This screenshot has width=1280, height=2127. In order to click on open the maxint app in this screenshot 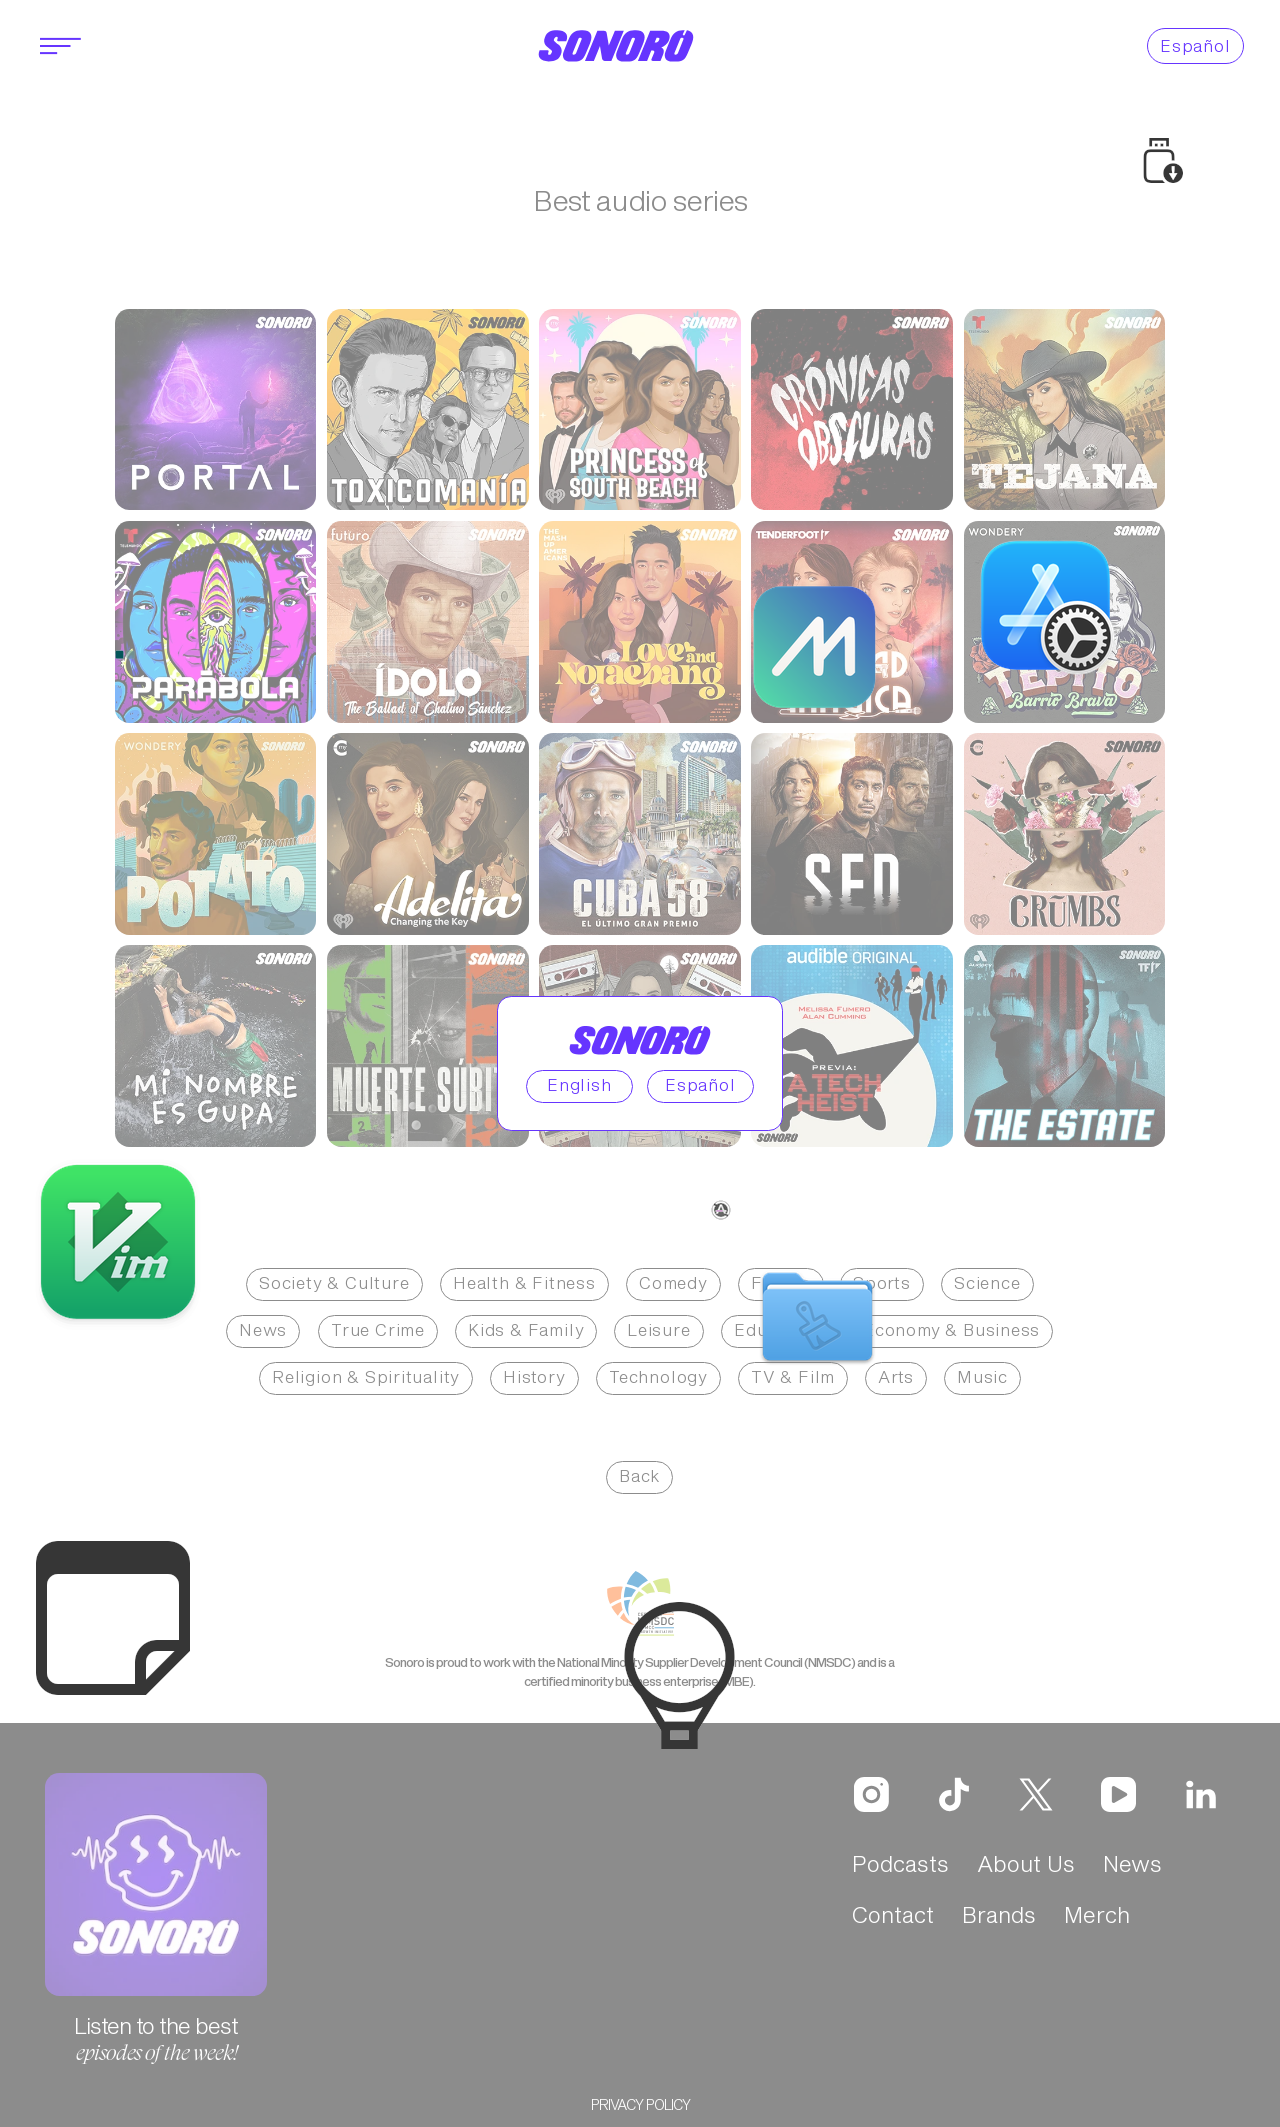, I will do `click(813, 646)`.